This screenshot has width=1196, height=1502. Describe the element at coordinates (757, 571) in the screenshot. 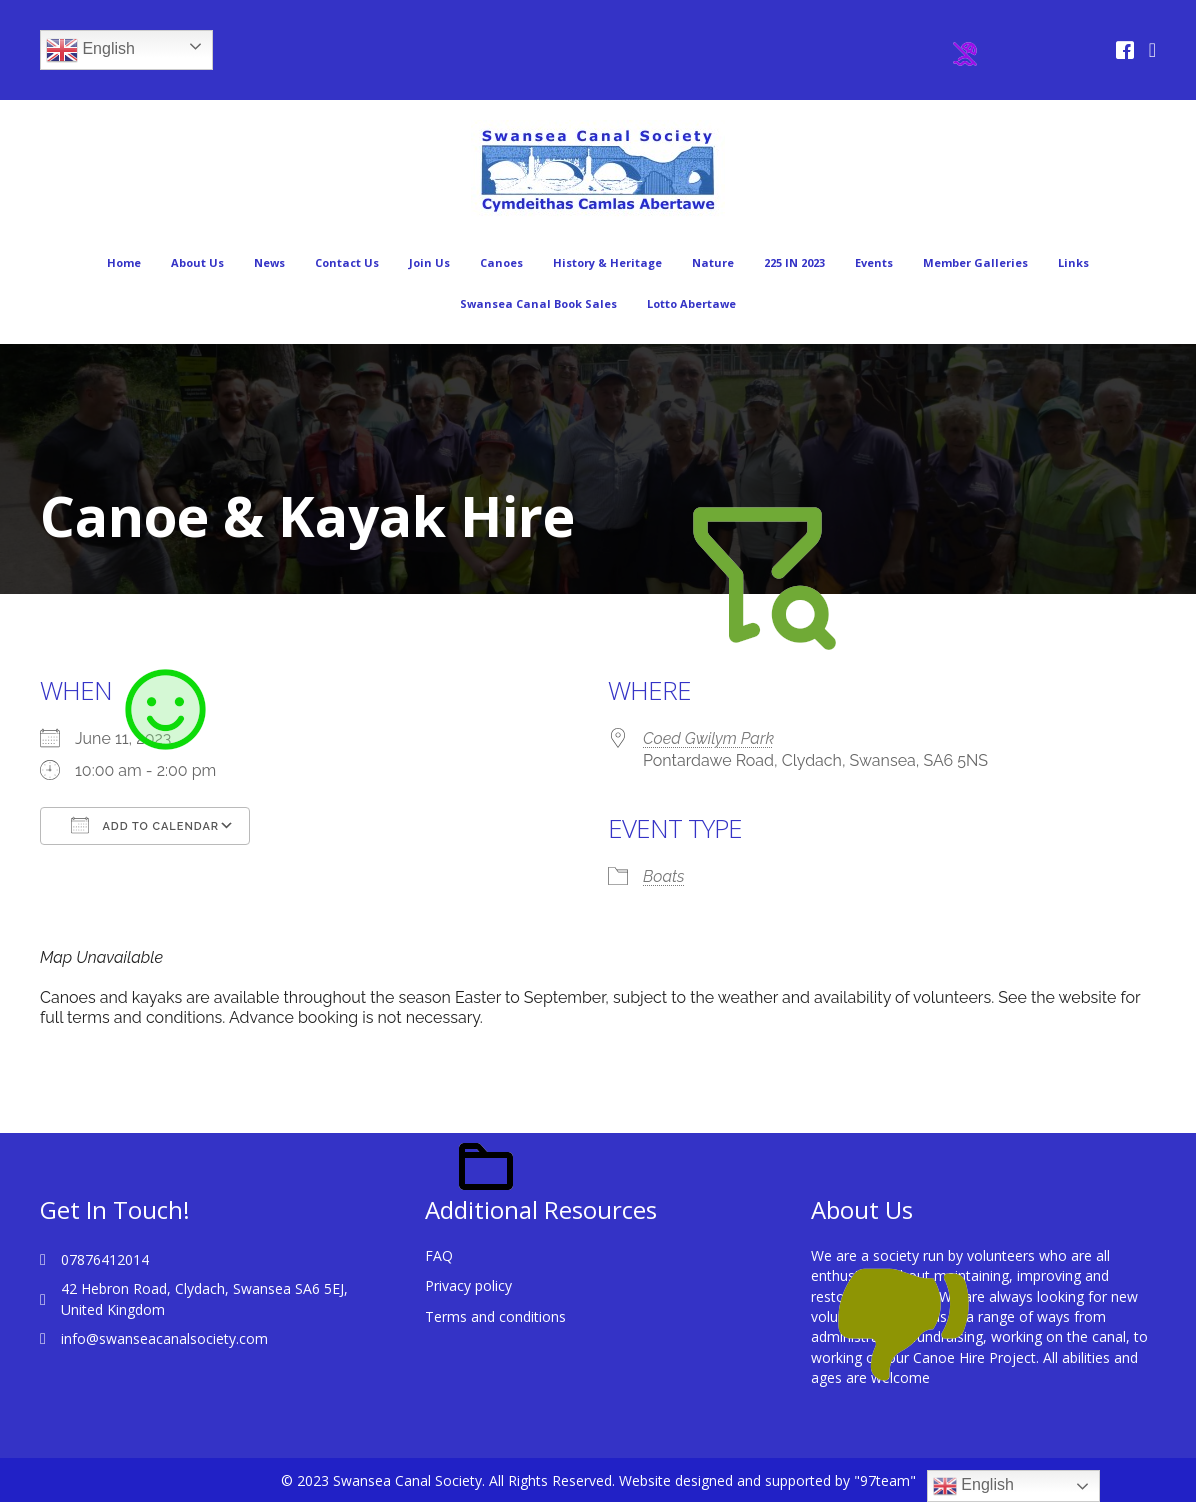

I see `search within filtered results` at that location.